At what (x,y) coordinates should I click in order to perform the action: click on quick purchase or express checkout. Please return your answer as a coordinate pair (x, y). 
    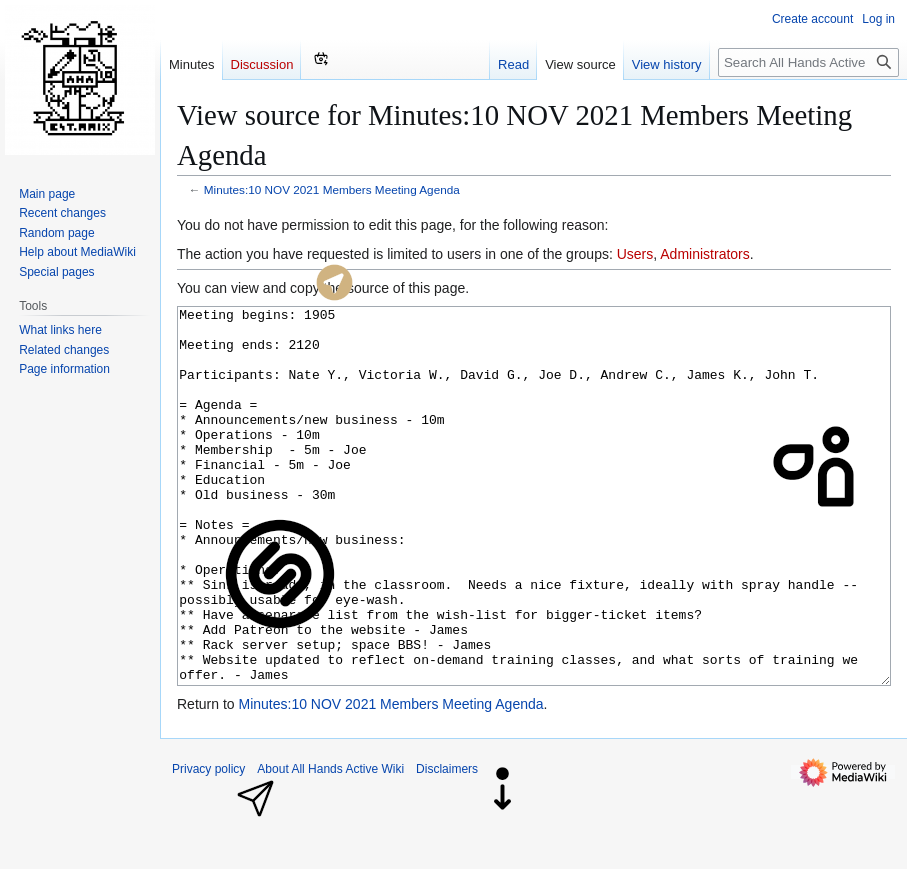
    Looking at the image, I should click on (321, 58).